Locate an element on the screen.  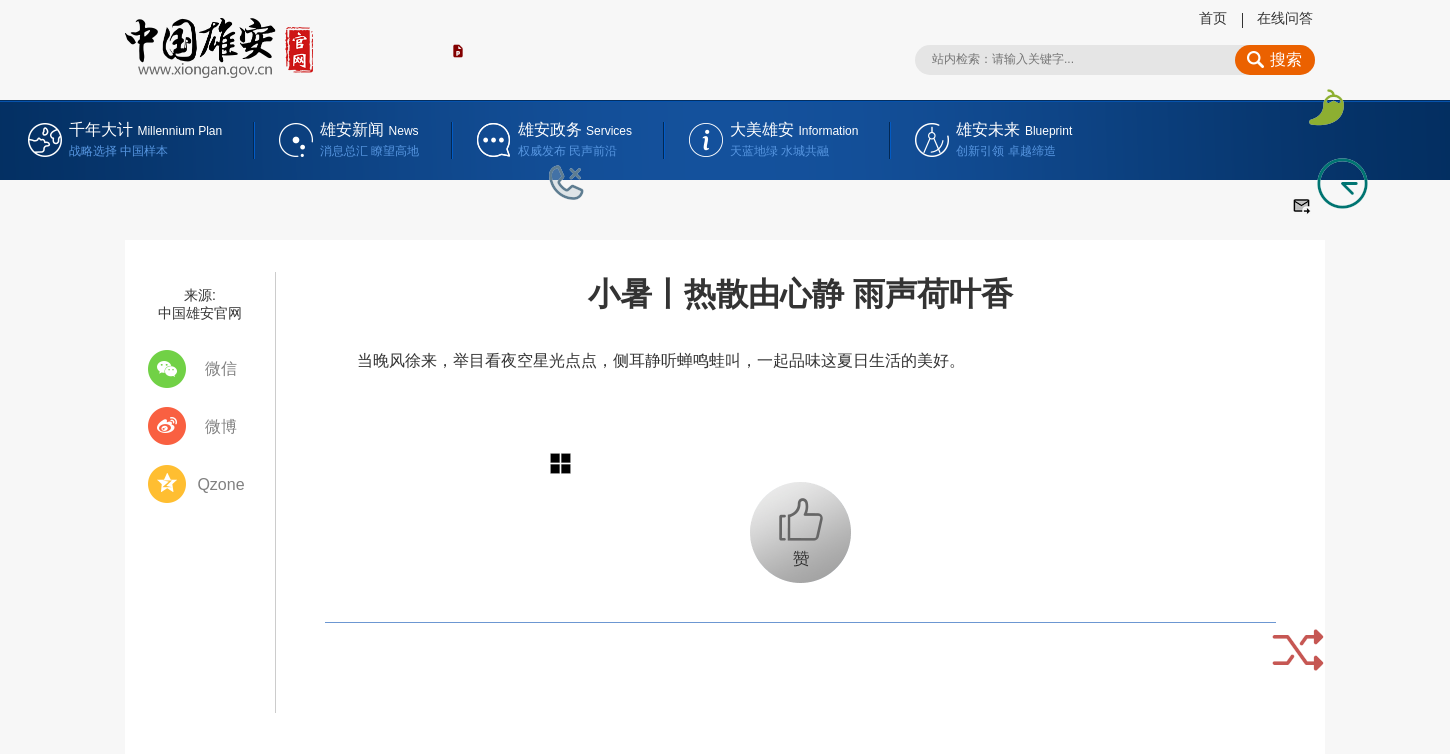
view items in grid layout is located at coordinates (560, 463).